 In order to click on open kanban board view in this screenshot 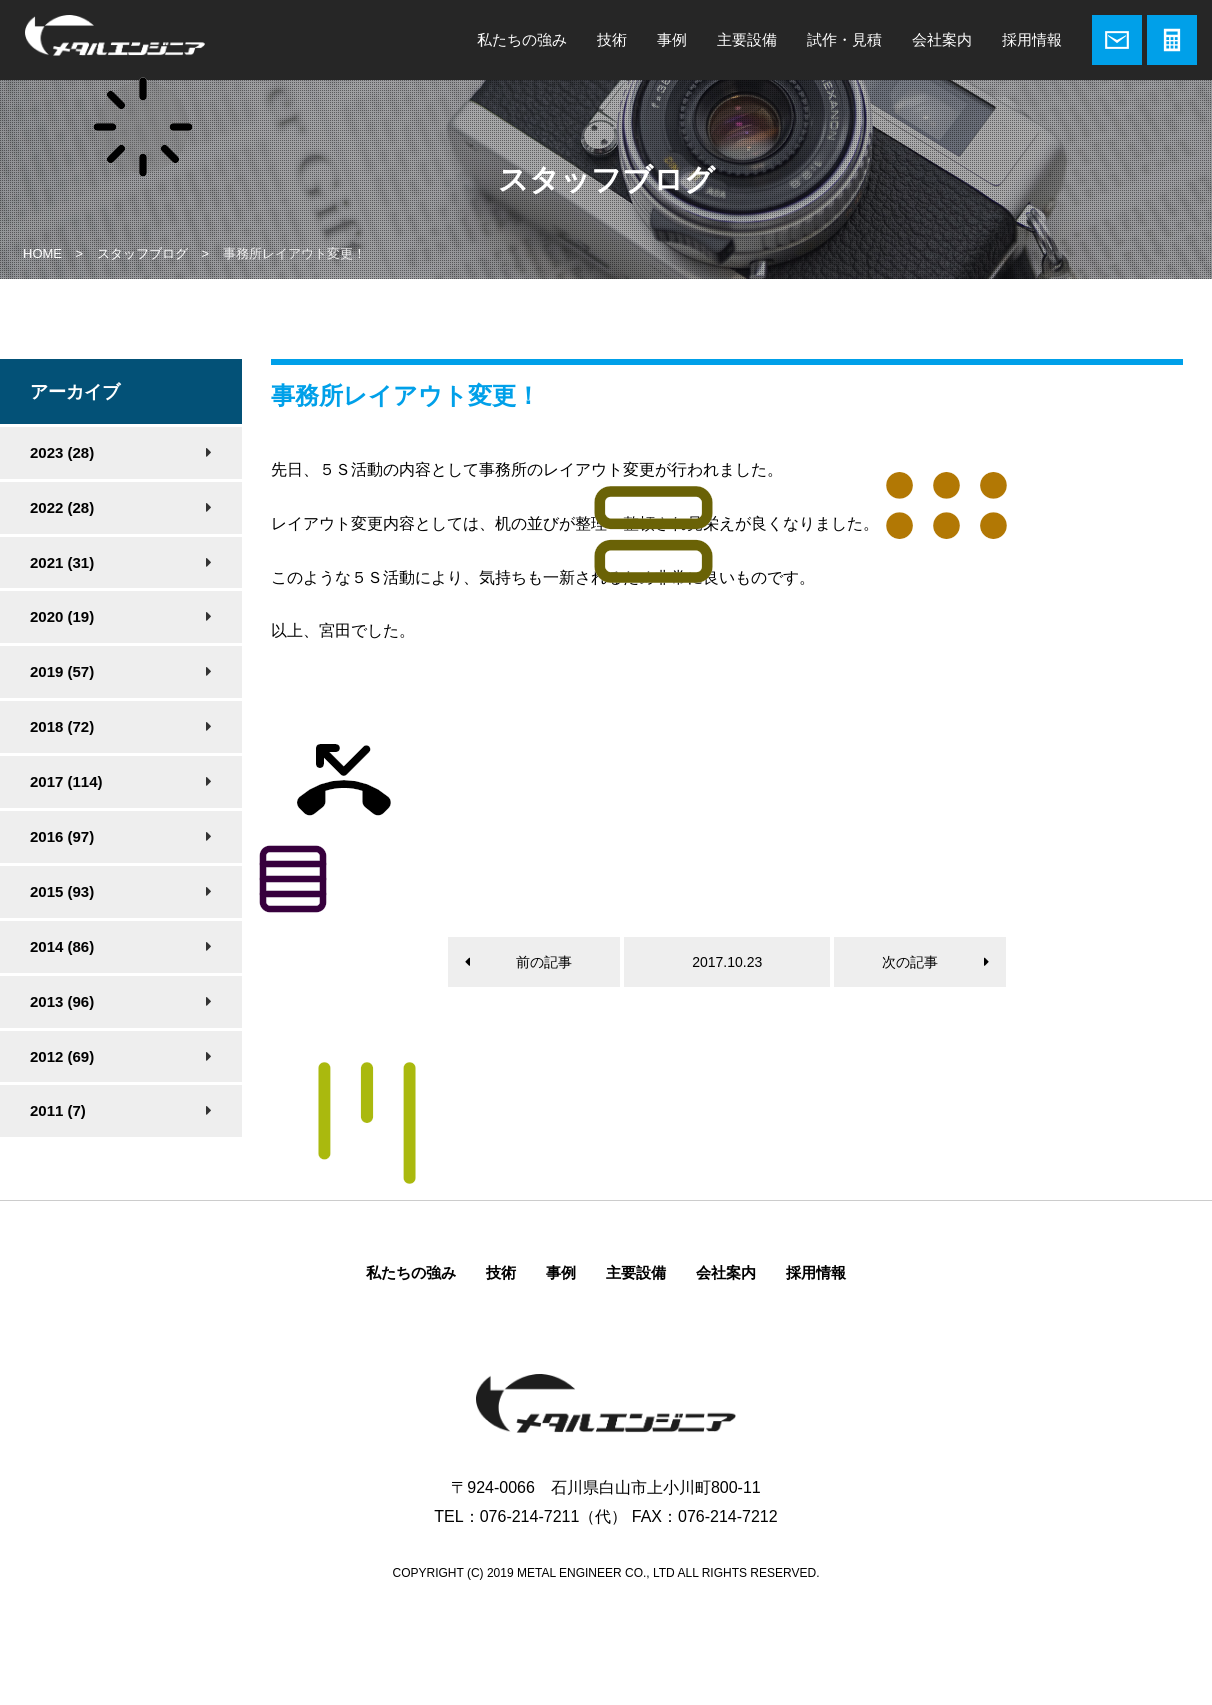, I will do `click(367, 1123)`.